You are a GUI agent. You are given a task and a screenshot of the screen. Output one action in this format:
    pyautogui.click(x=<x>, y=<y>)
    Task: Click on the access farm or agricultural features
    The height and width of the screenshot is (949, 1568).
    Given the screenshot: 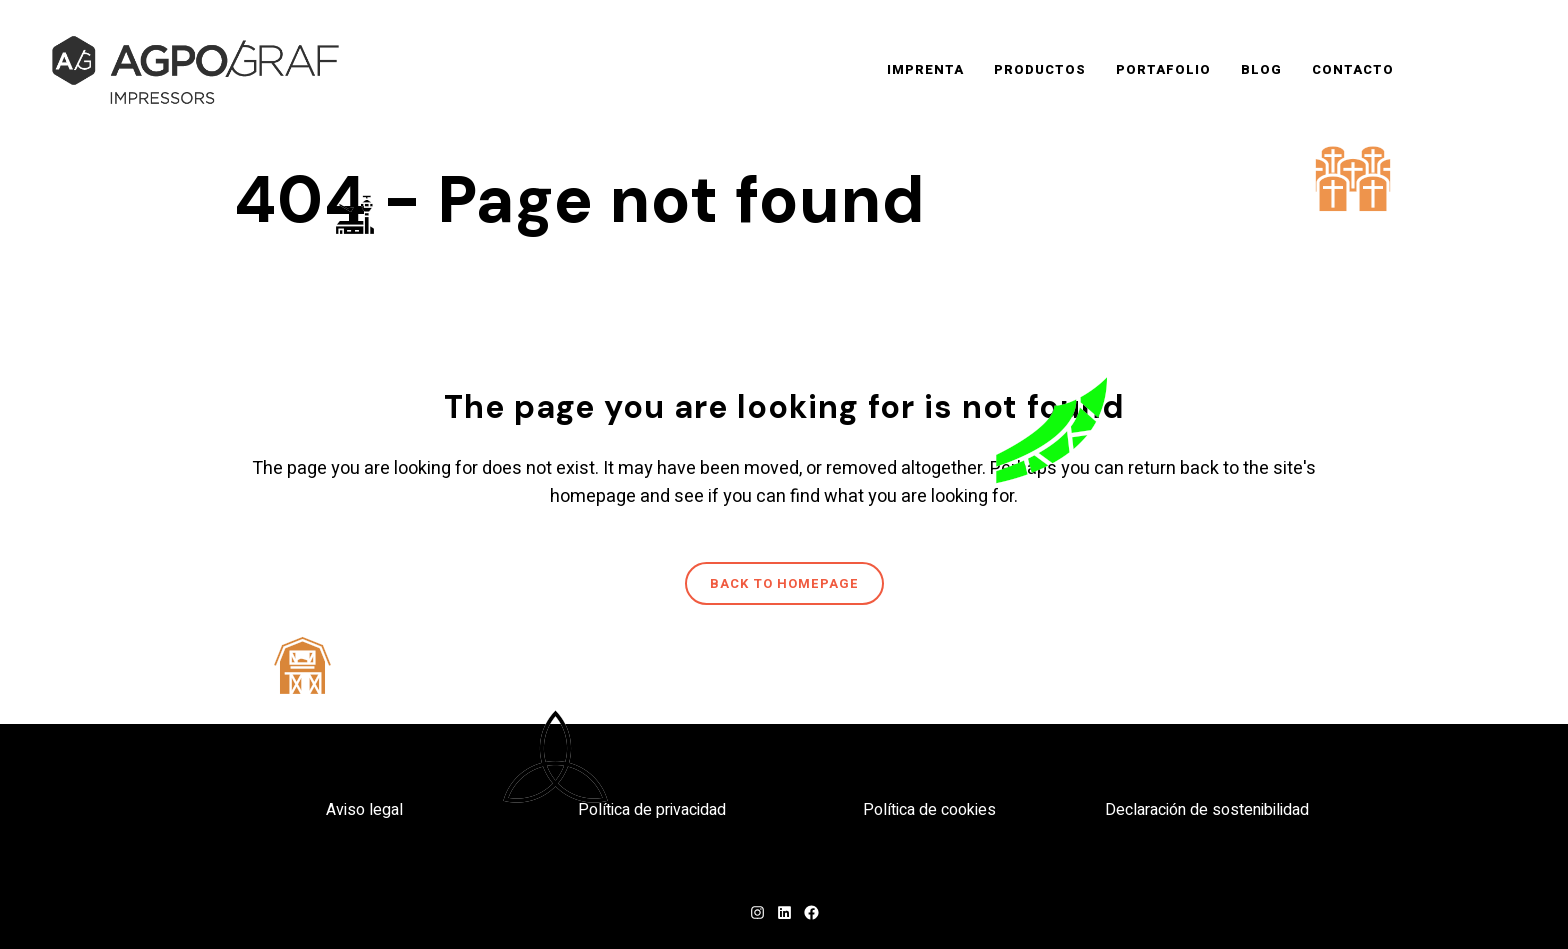 What is the action you would take?
    pyautogui.click(x=302, y=665)
    